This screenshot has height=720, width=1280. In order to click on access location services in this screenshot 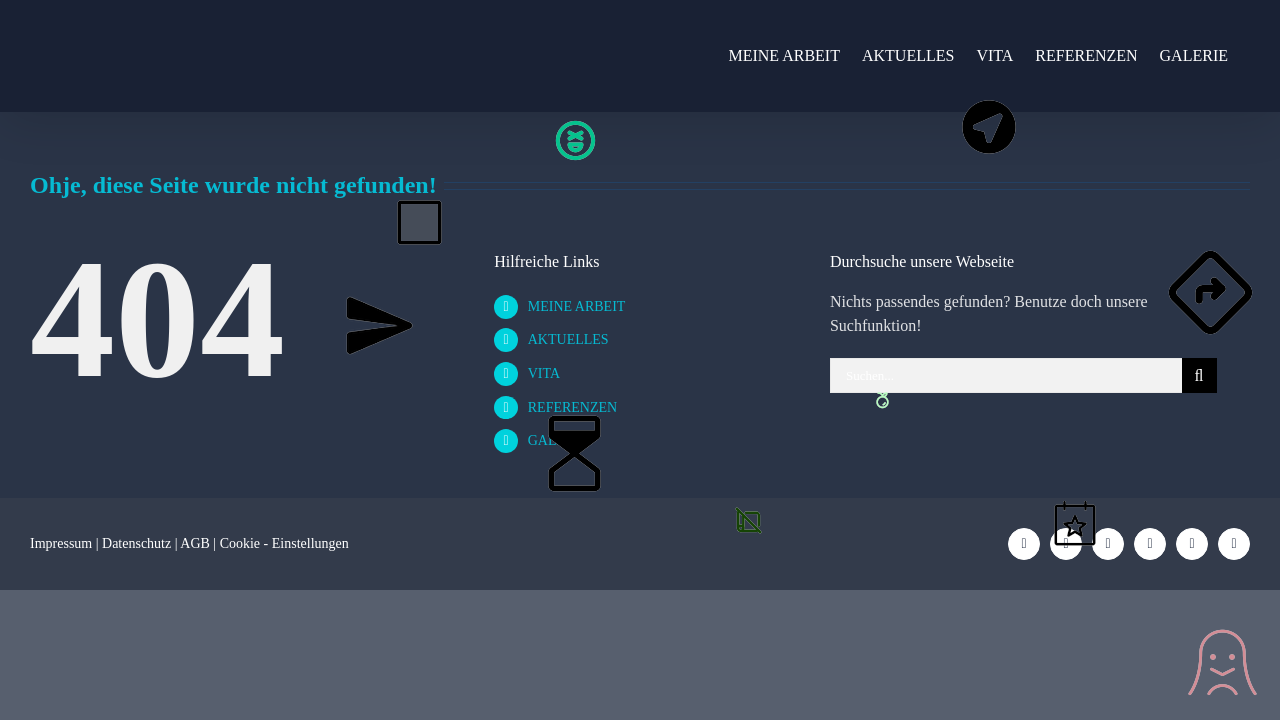, I will do `click(989, 127)`.